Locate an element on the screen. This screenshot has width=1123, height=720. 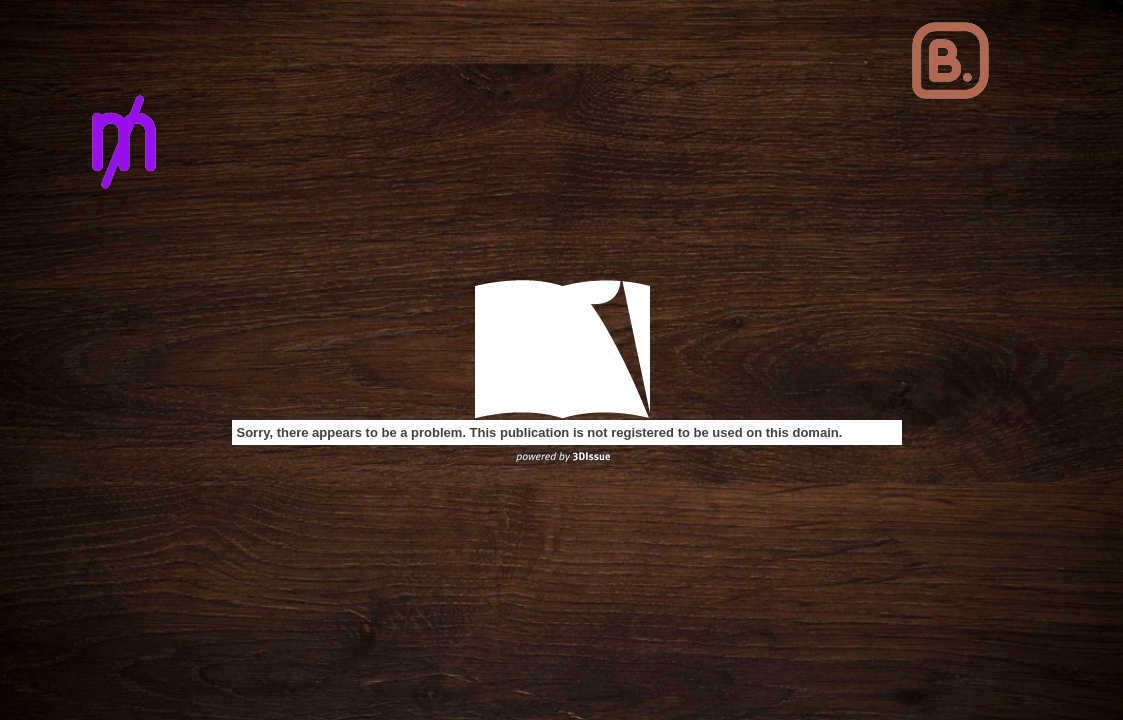
indicates currency in Ethiopian birr is located at coordinates (124, 142).